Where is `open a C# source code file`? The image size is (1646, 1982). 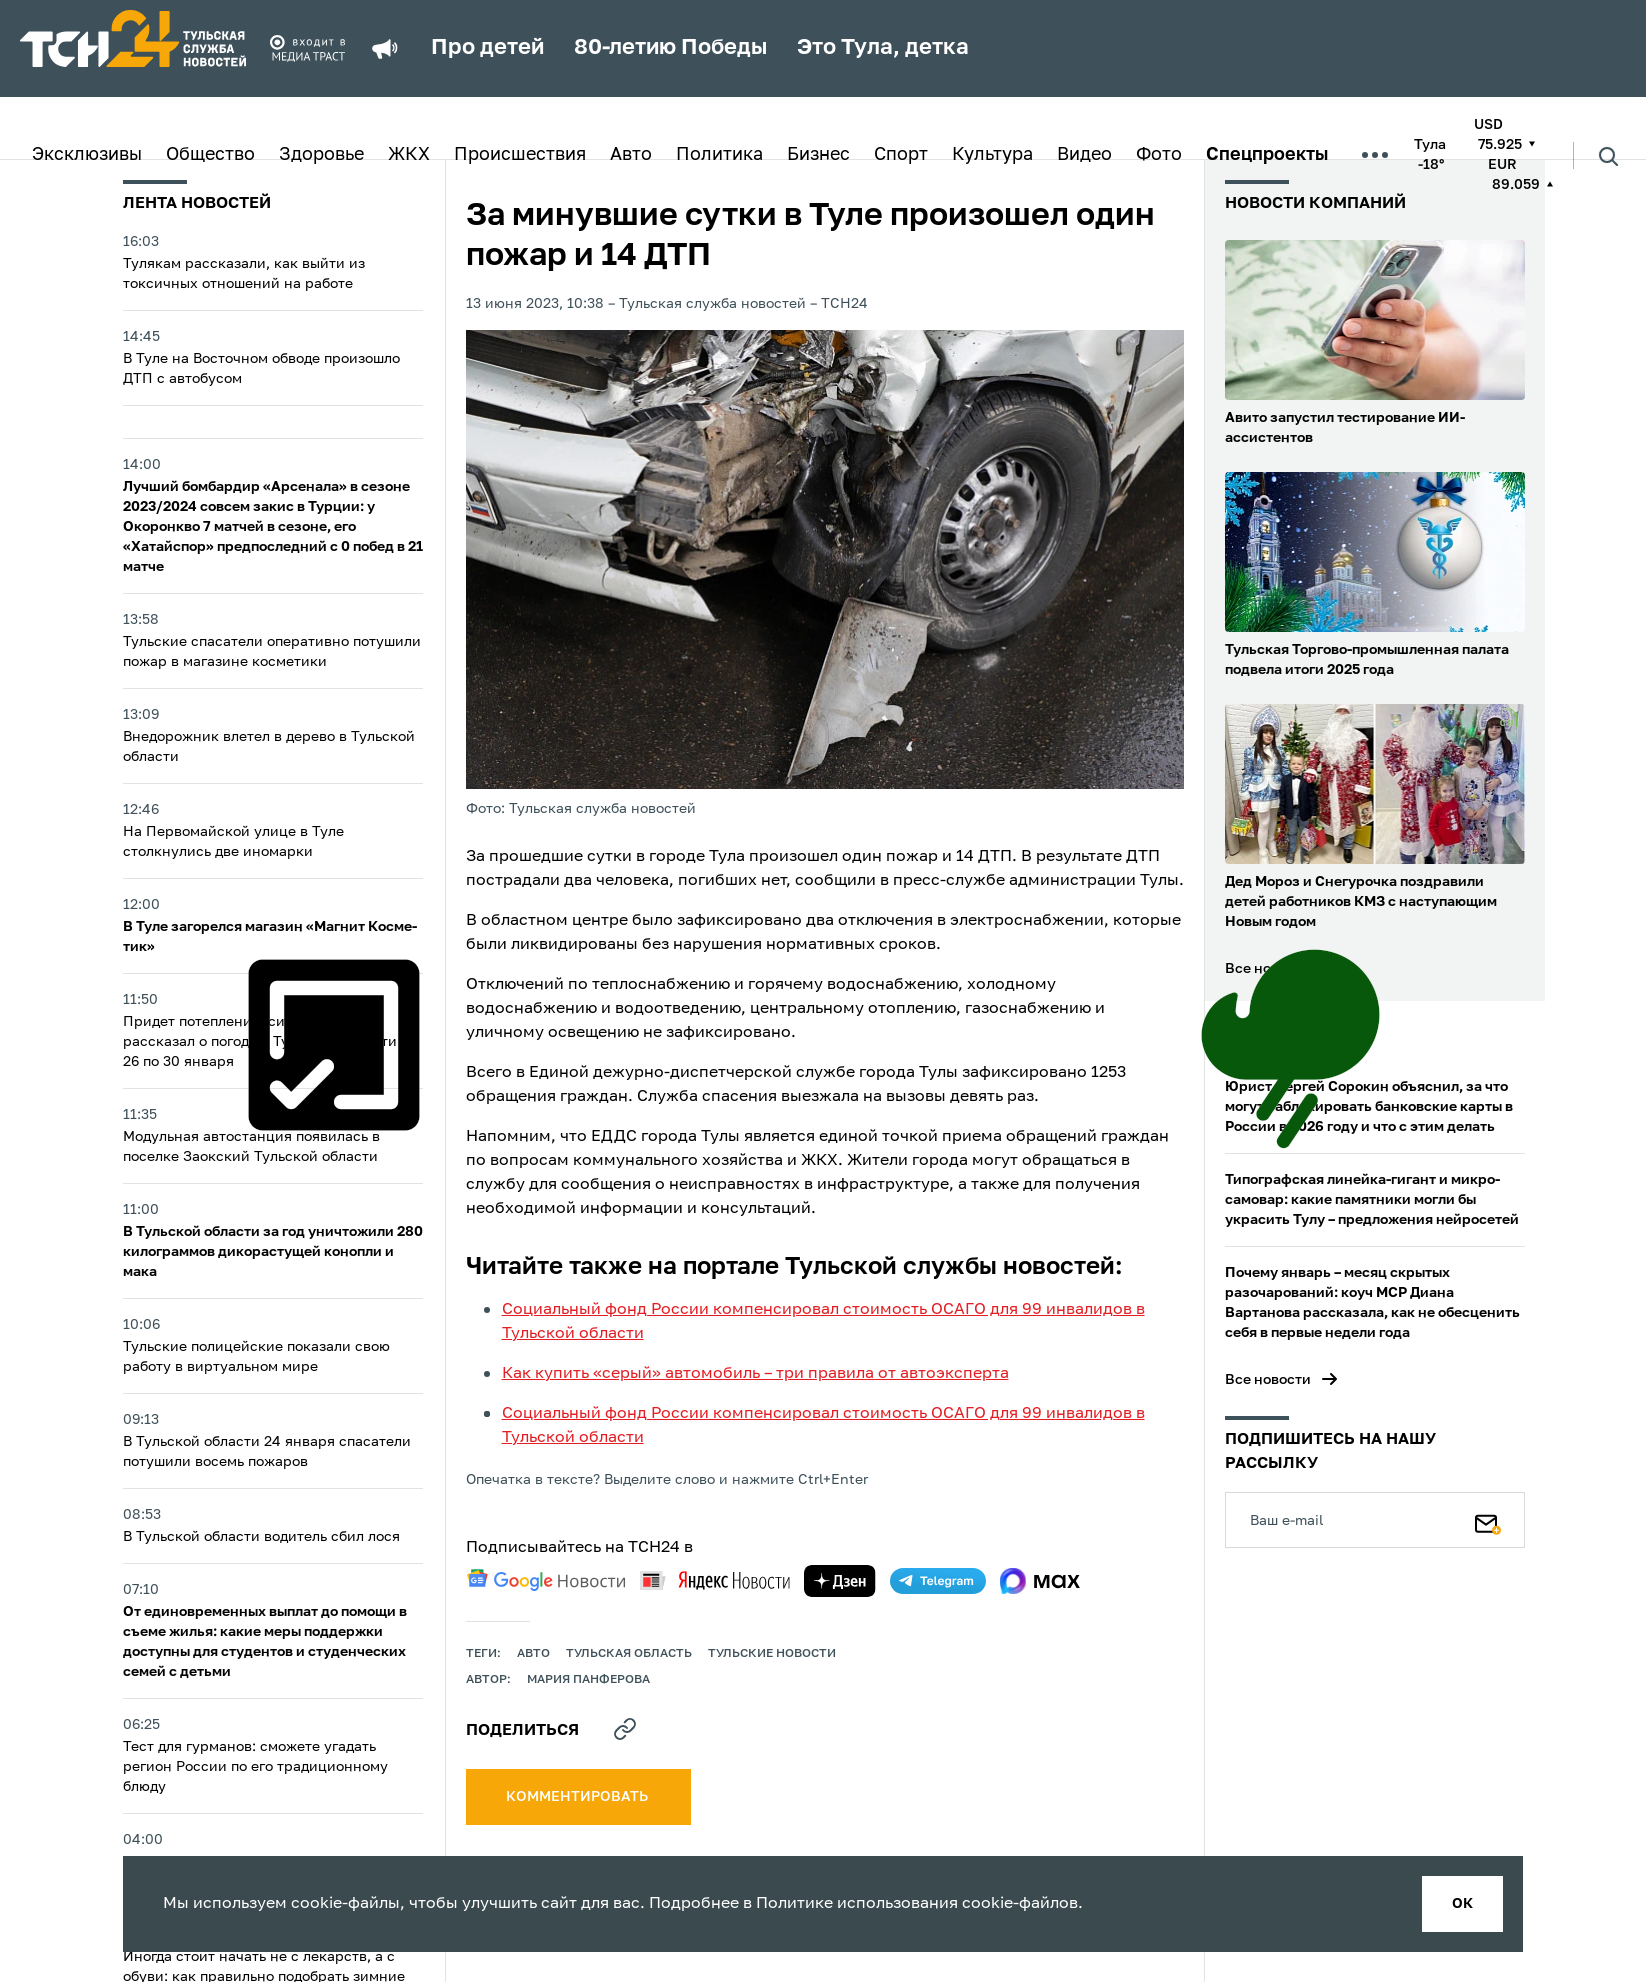 open a C# source code file is located at coordinates (1509, 718).